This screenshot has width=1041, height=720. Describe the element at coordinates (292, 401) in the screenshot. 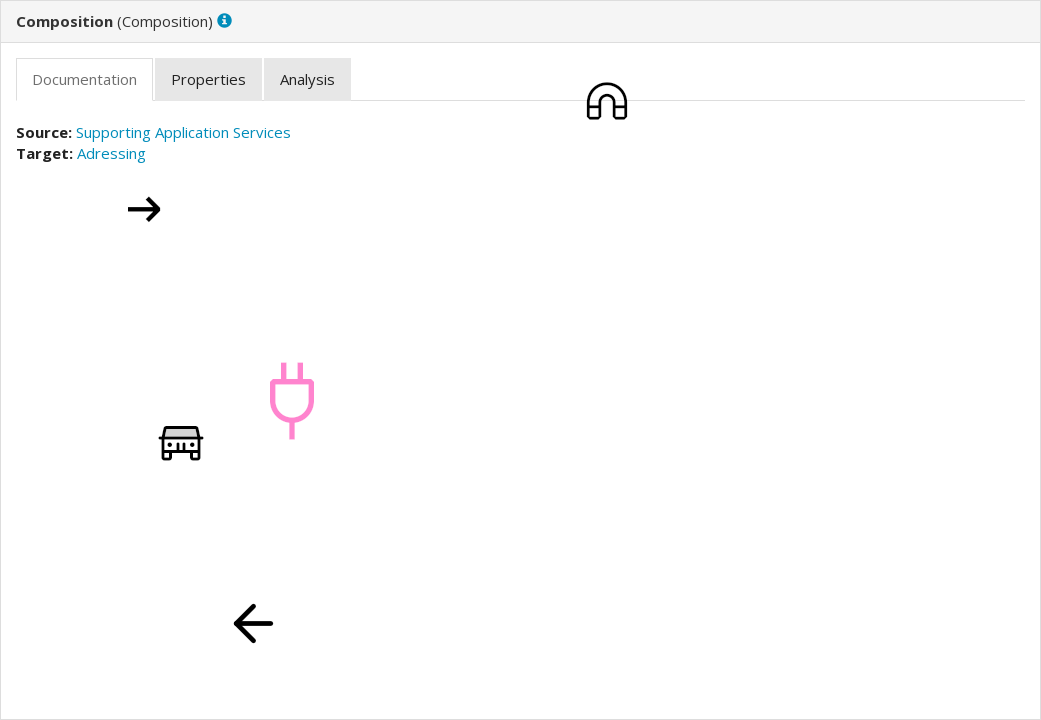

I see `connect to a power source or external device` at that location.